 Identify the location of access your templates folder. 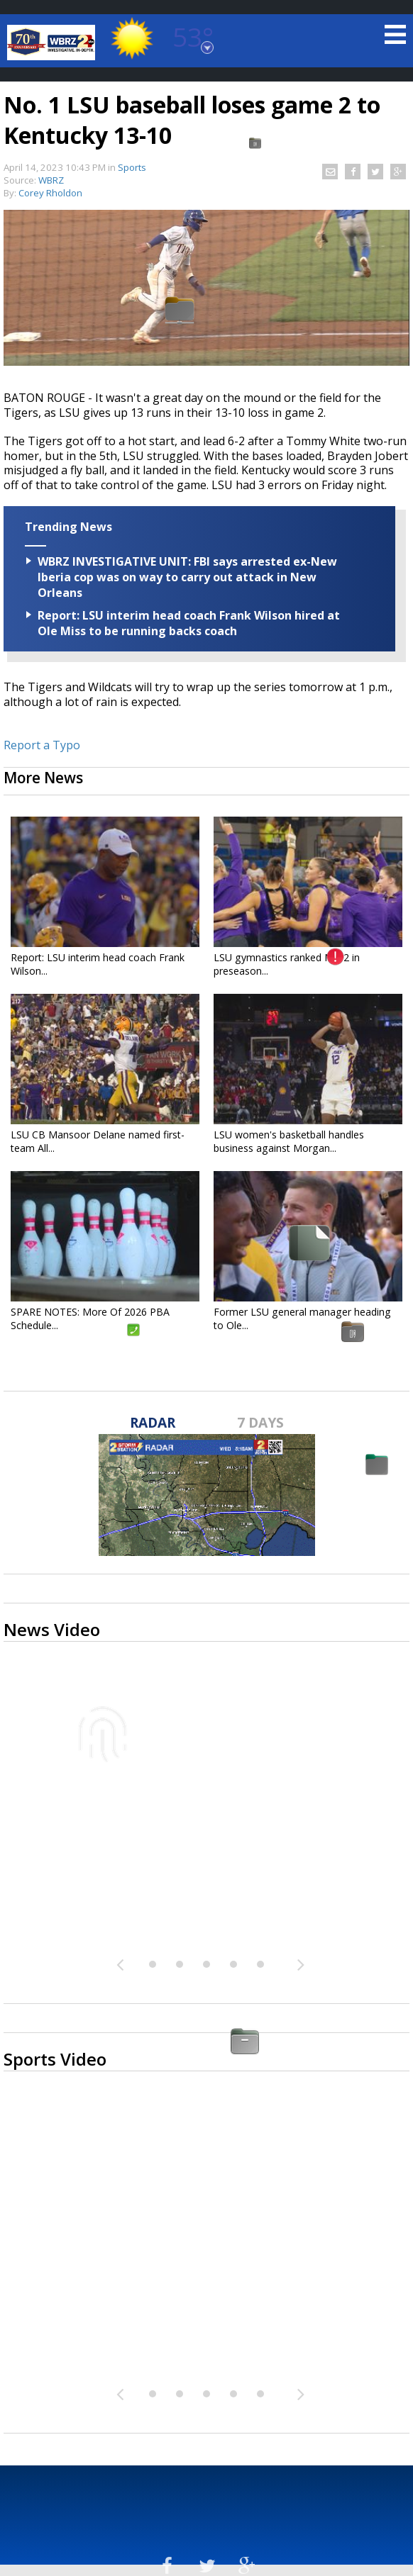
(353, 1331).